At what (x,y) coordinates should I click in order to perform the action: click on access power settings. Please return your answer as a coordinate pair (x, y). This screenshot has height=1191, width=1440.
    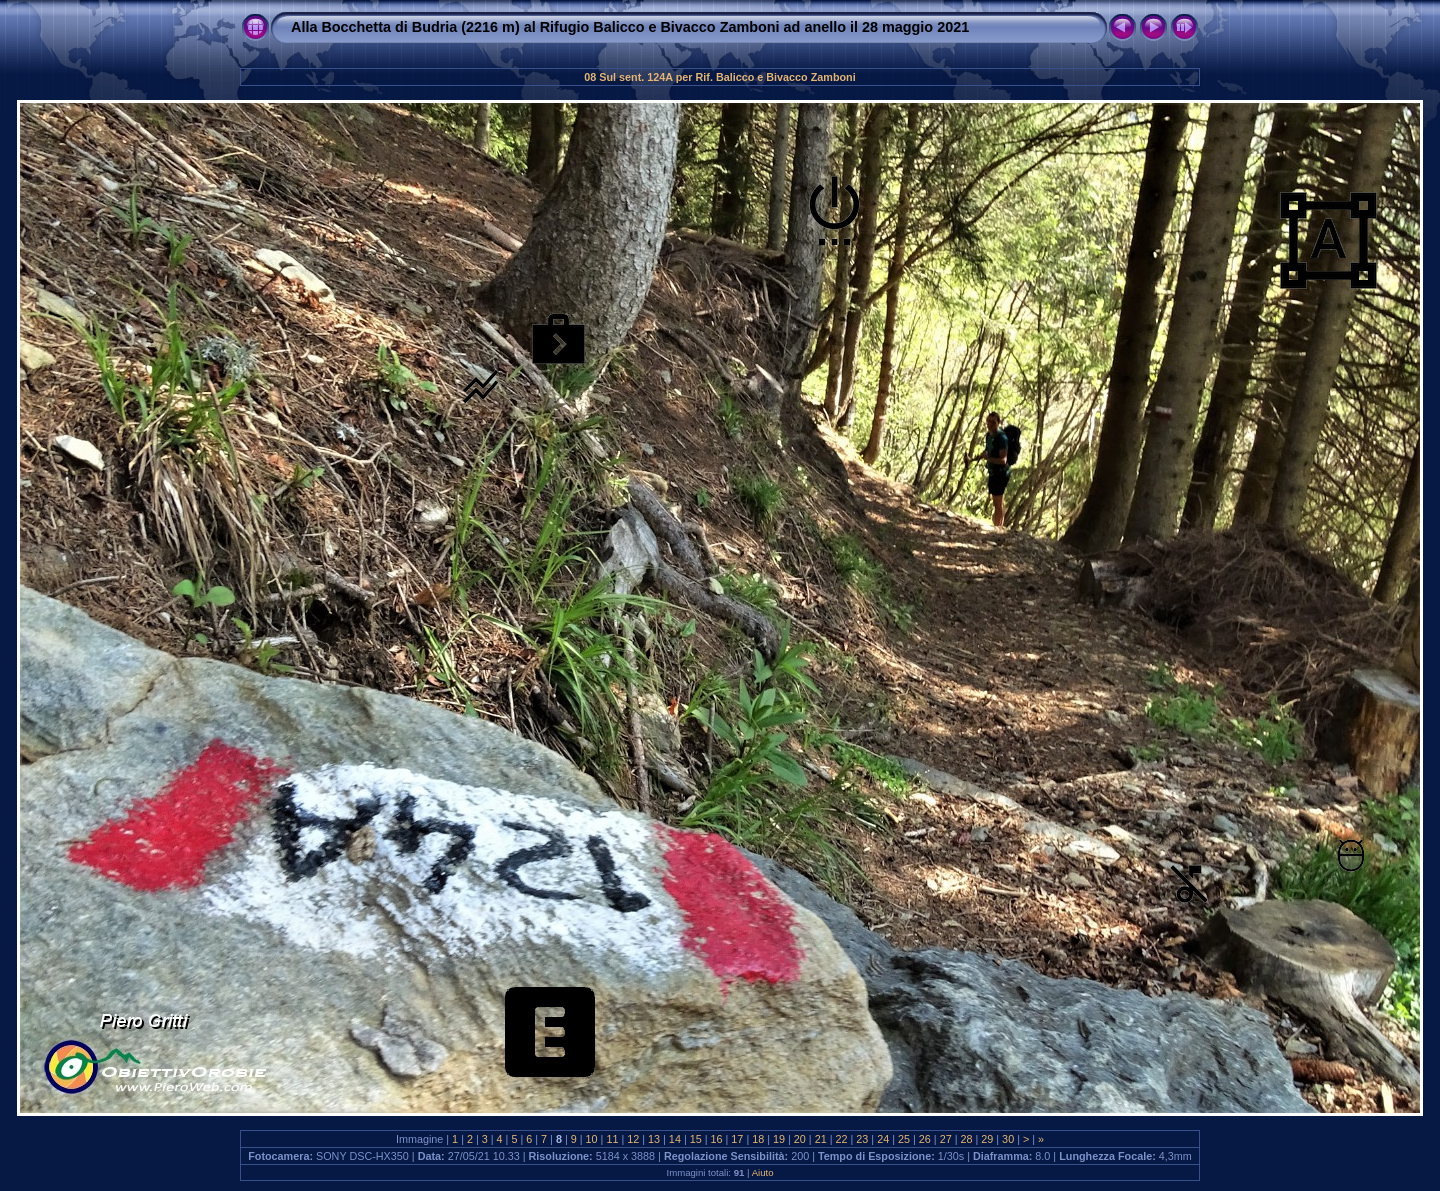
    Looking at the image, I should click on (834, 207).